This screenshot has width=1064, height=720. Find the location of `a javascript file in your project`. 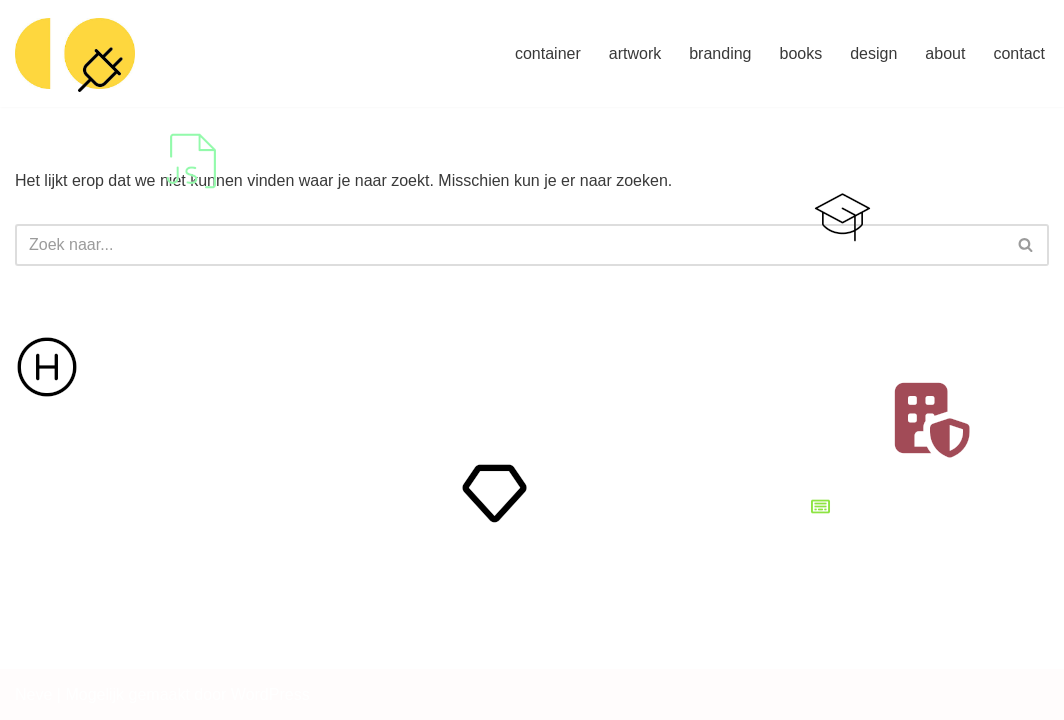

a javascript file in your project is located at coordinates (193, 161).